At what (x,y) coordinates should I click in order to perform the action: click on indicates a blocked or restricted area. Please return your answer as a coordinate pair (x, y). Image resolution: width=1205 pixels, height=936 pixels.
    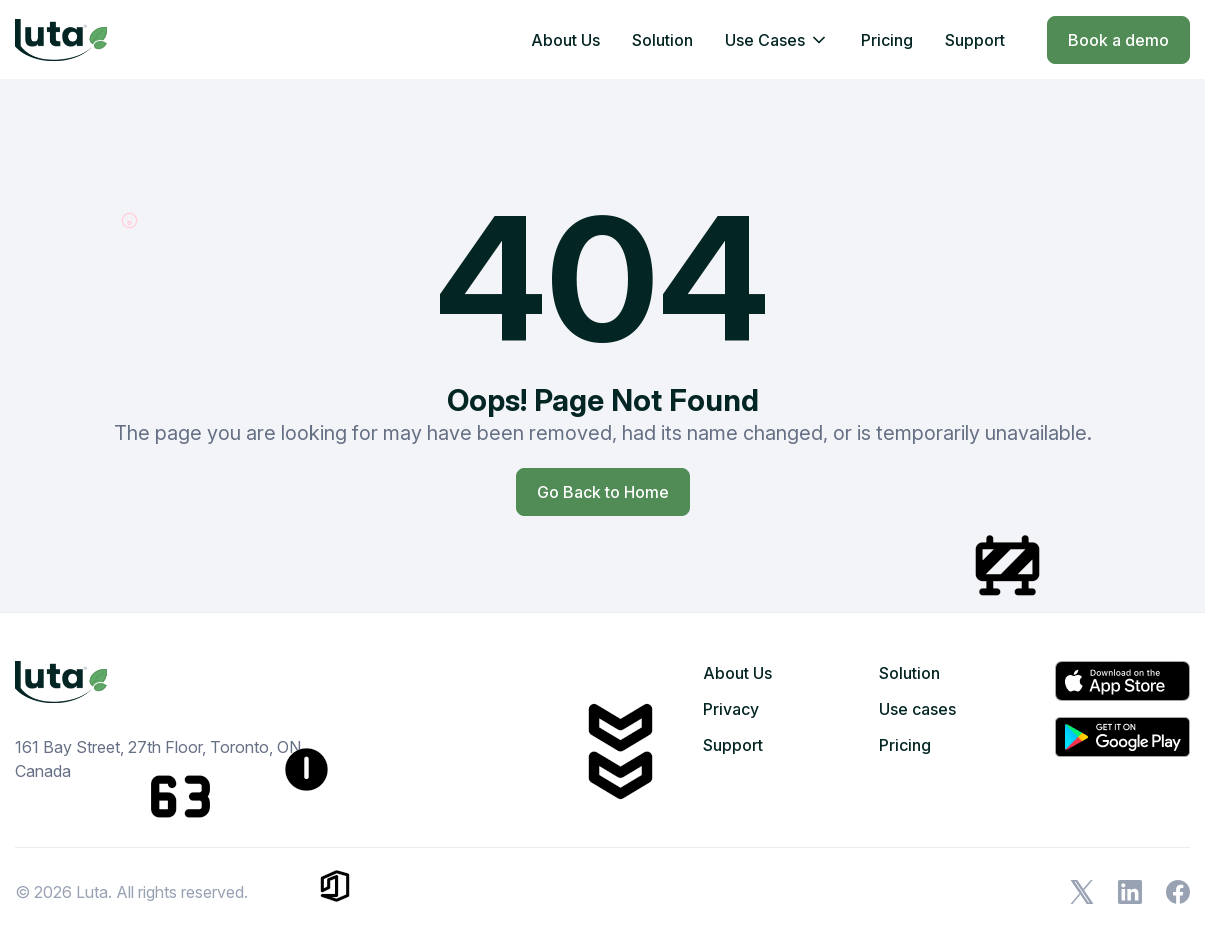
    Looking at the image, I should click on (1007, 563).